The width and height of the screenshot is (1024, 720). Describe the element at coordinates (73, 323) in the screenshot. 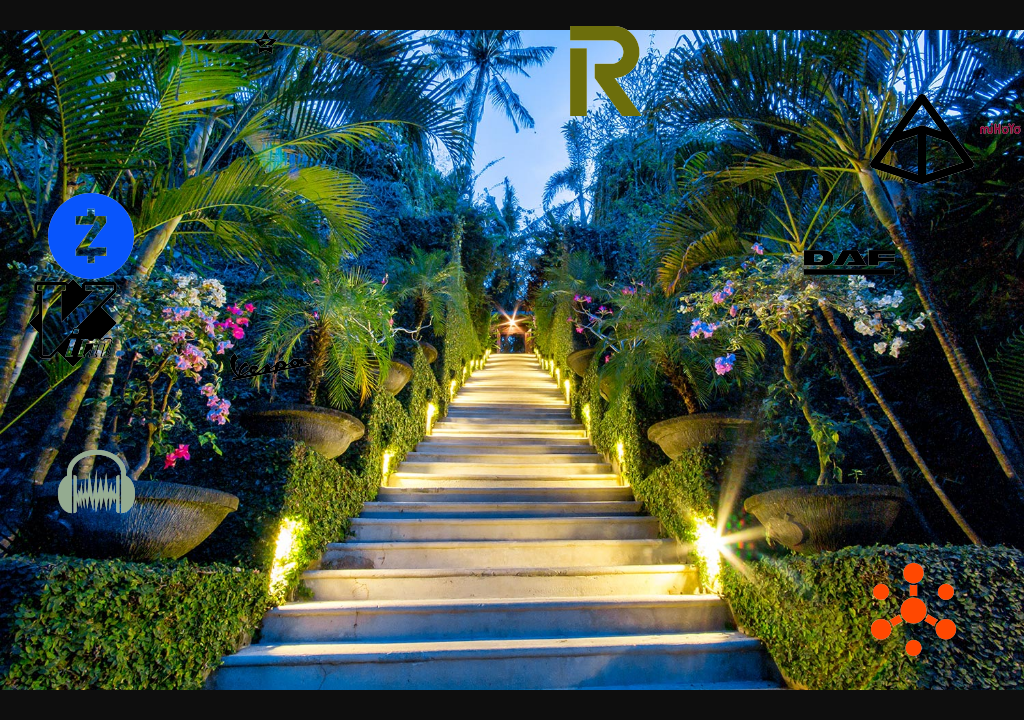

I see `open vim text editor` at that location.